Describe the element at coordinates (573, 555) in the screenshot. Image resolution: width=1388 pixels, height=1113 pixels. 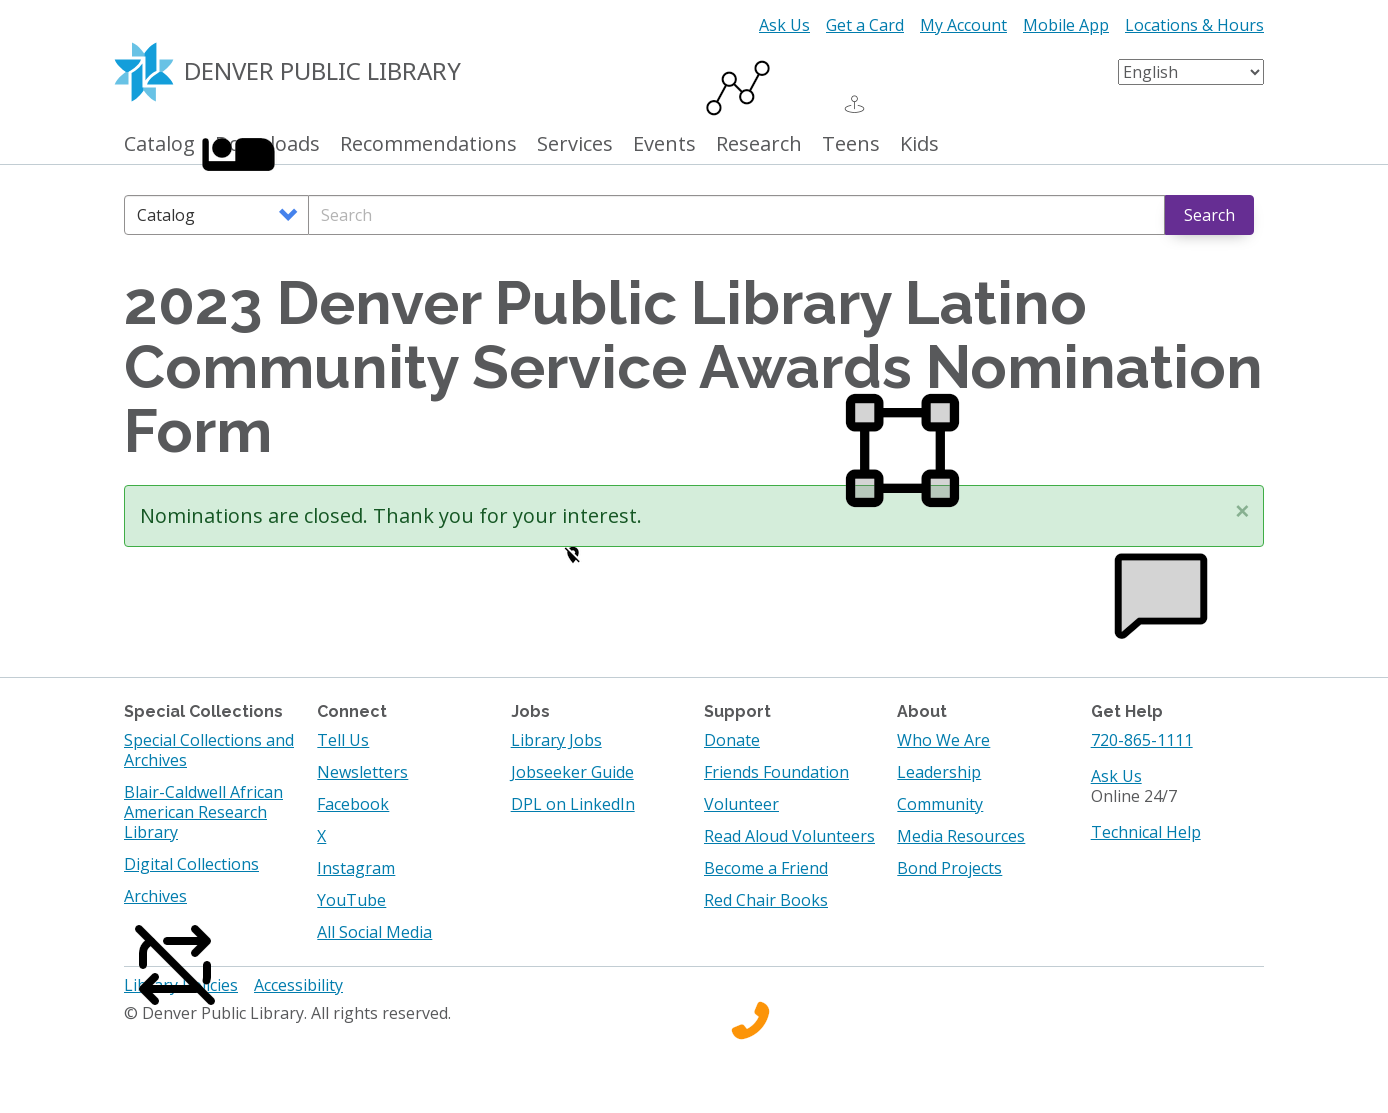
I see `disable location services` at that location.